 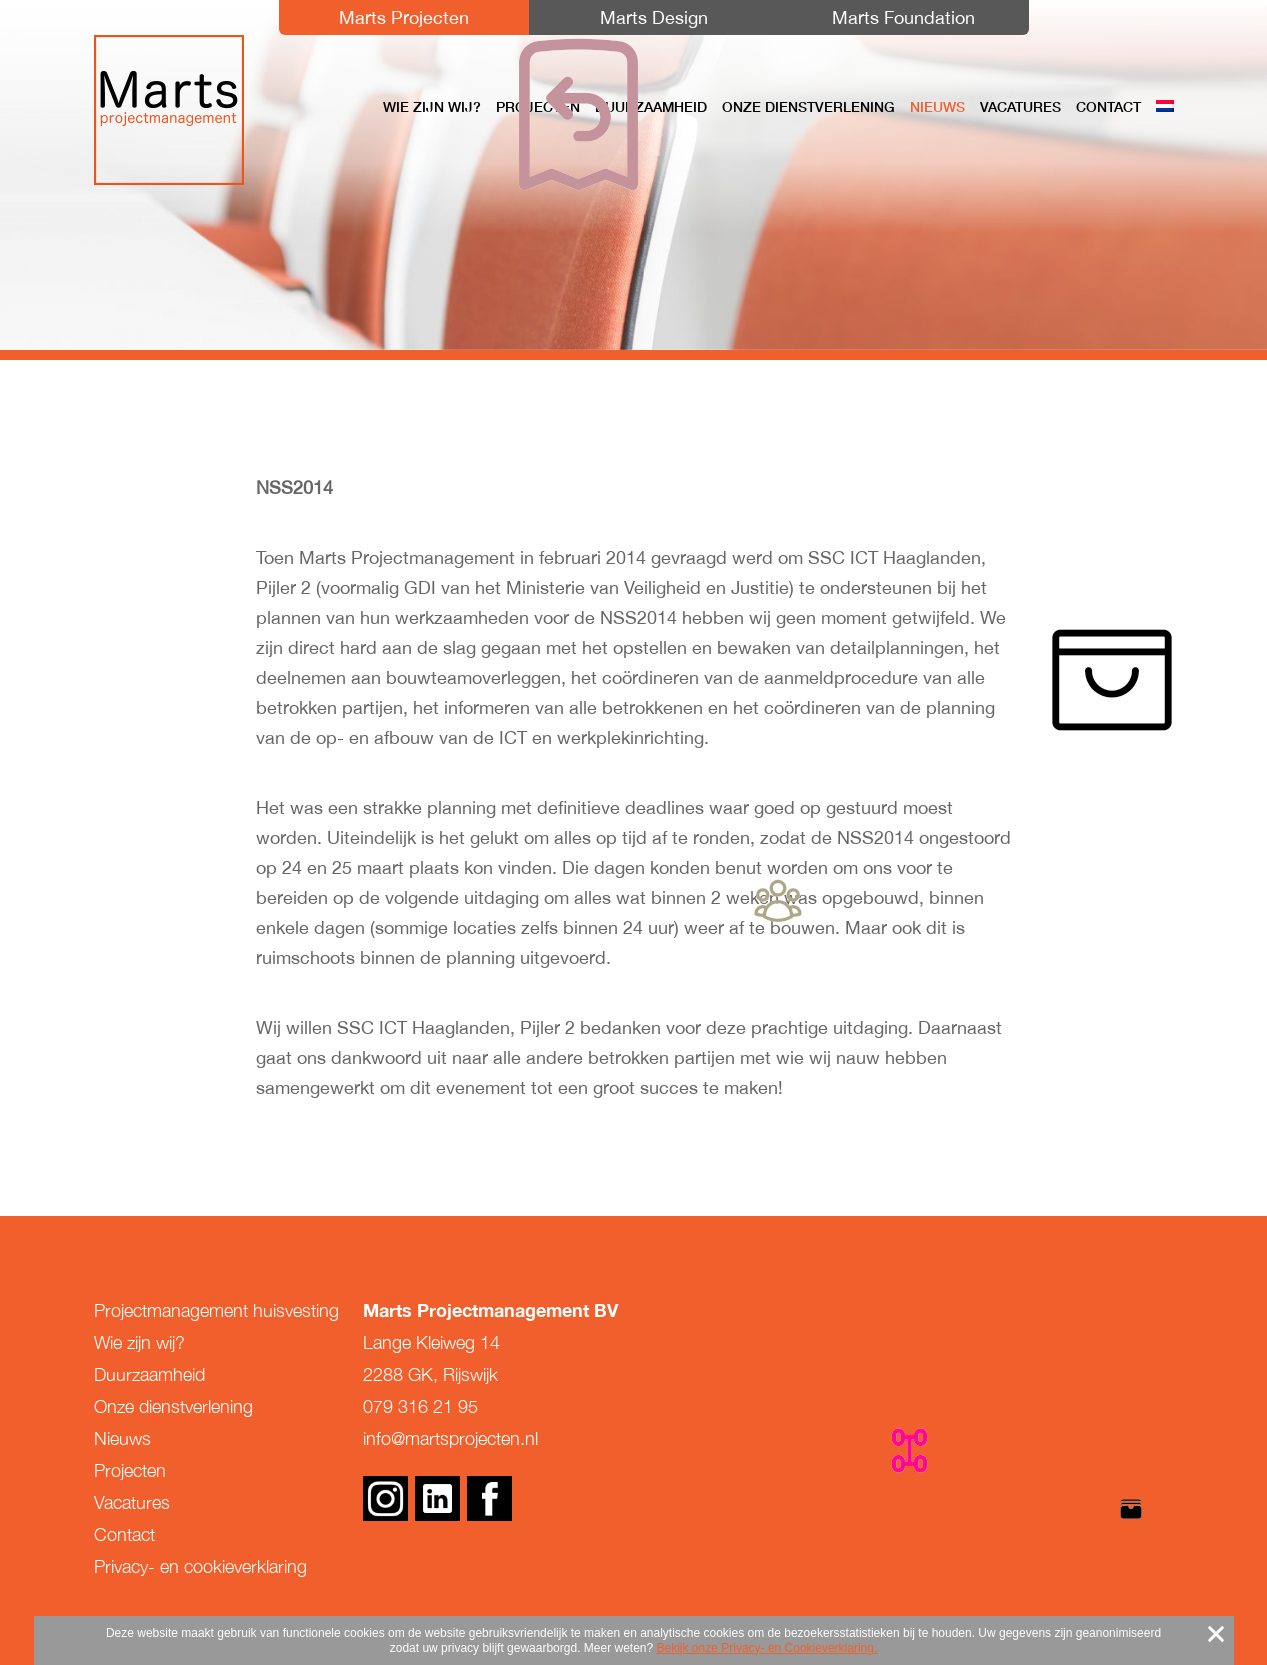 I want to click on request a refund for a purchase, so click(x=578, y=114).